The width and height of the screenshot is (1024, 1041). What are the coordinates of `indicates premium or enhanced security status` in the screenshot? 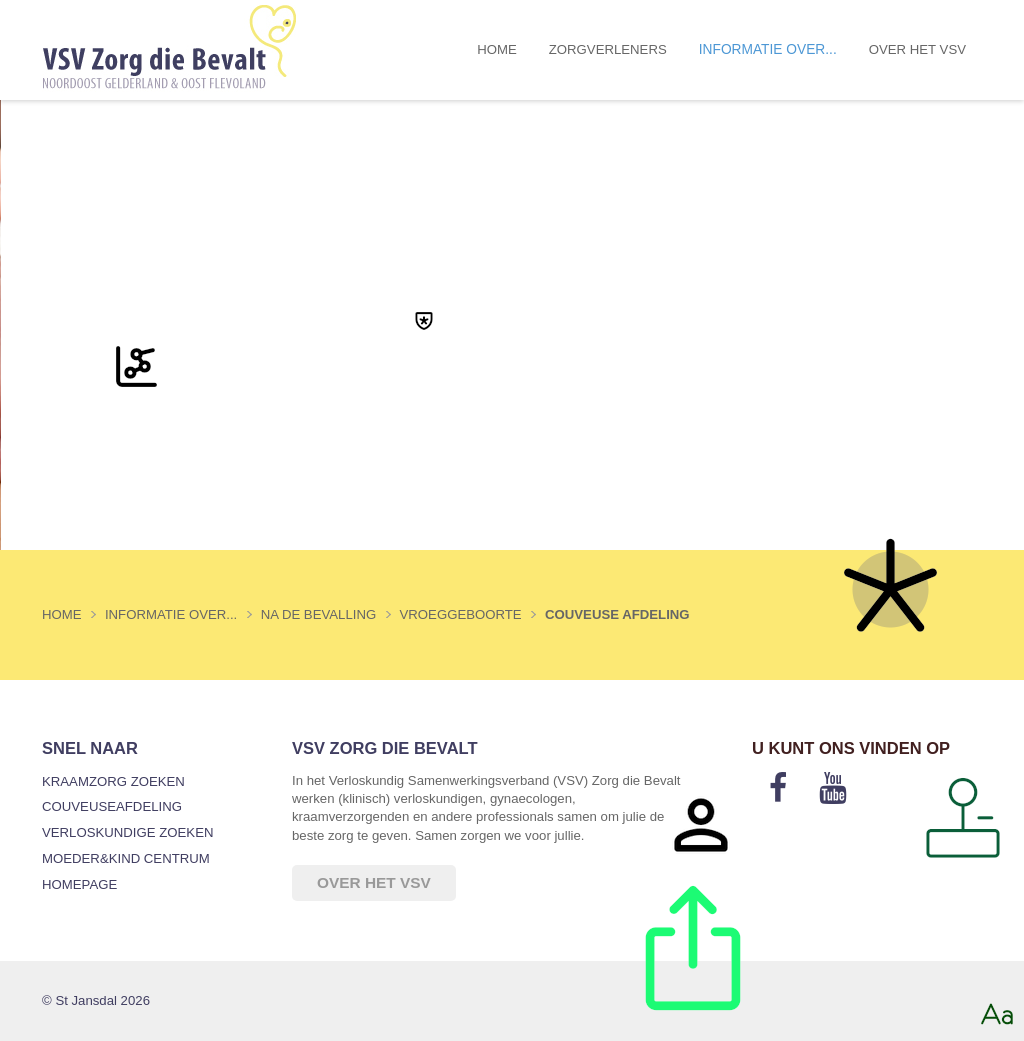 It's located at (424, 320).